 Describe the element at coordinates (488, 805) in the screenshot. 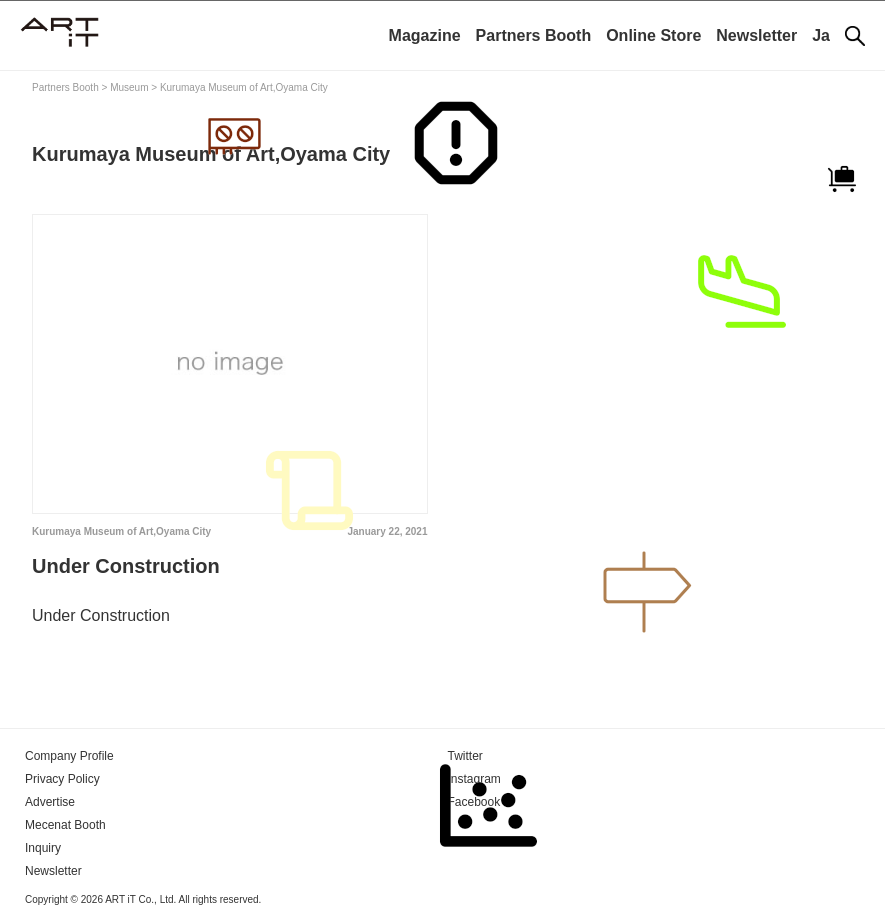

I see `view scatter plot data visualization` at that location.